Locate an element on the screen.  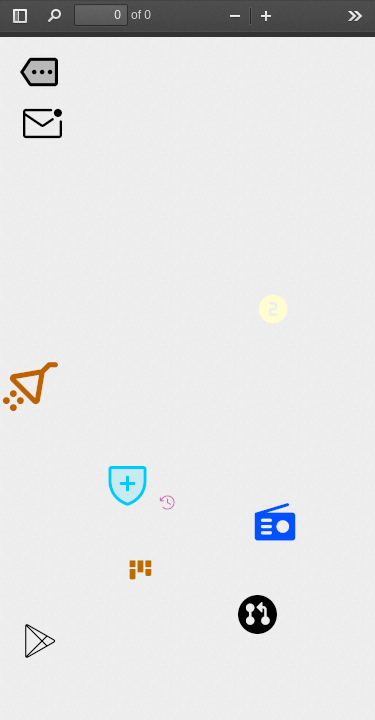
add new security protection is located at coordinates (127, 483).